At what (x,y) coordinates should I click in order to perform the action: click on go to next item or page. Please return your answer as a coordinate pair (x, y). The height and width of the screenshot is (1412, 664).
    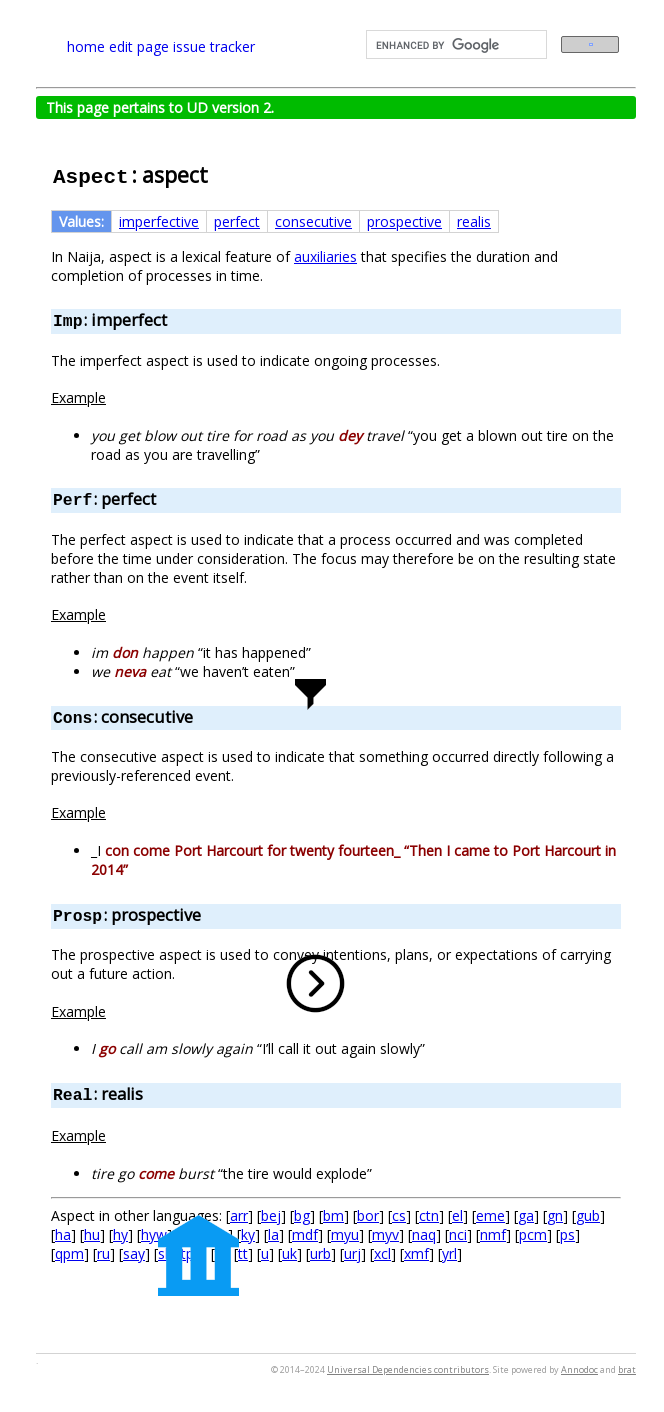
    Looking at the image, I should click on (315, 983).